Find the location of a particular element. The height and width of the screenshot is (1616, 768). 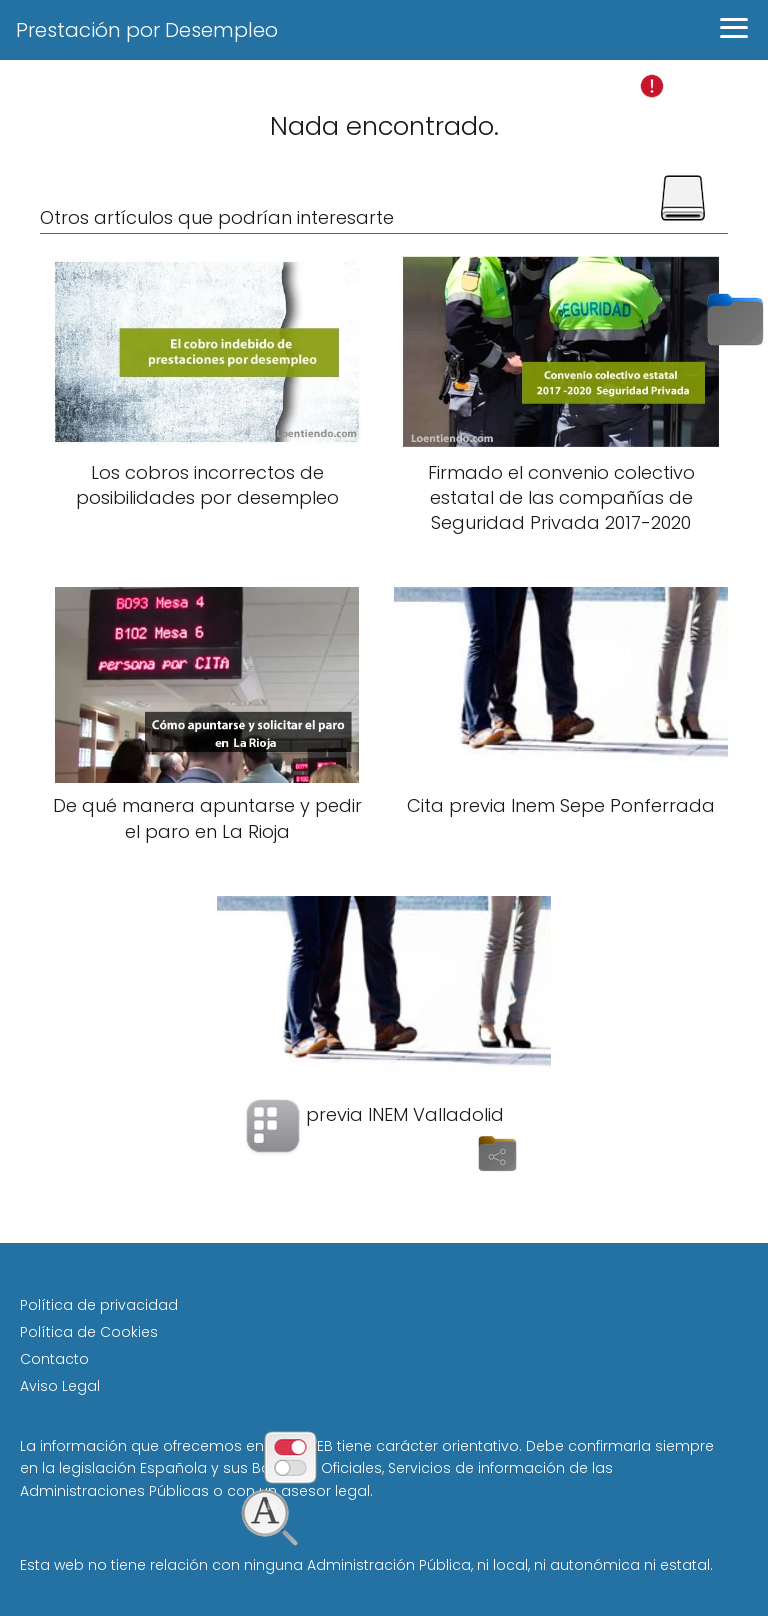

open system settings or preferences is located at coordinates (290, 1457).